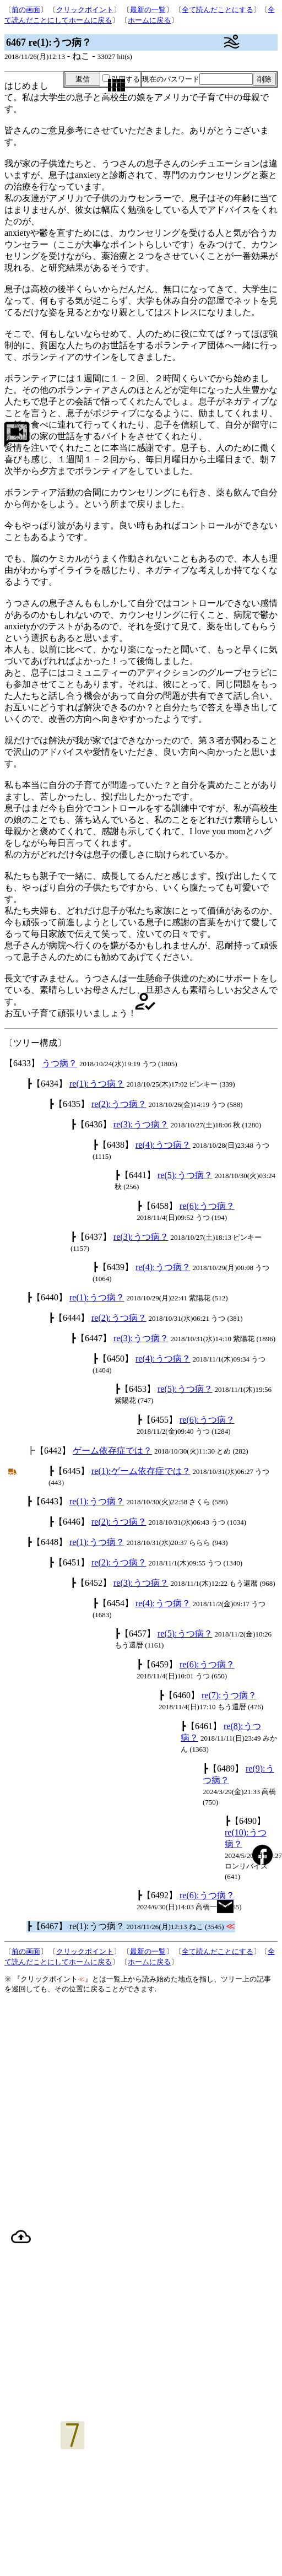 This screenshot has height=2576, width=282. What do you see at coordinates (225, 1907) in the screenshot?
I see `access your email inbox` at bounding box center [225, 1907].